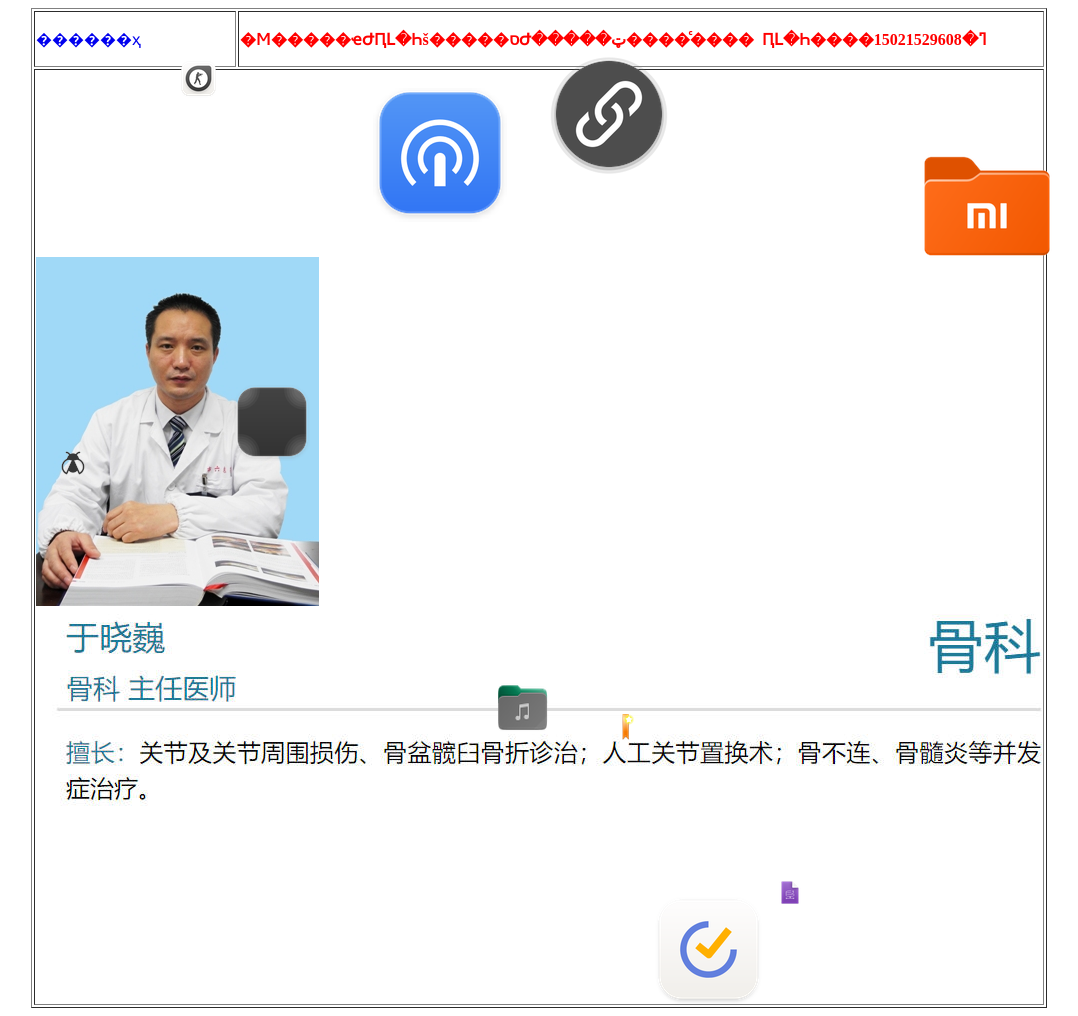 This screenshot has width=1078, height=1016. What do you see at coordinates (198, 78) in the screenshot?
I see `launch counter-strike: global offensive` at bounding box center [198, 78].